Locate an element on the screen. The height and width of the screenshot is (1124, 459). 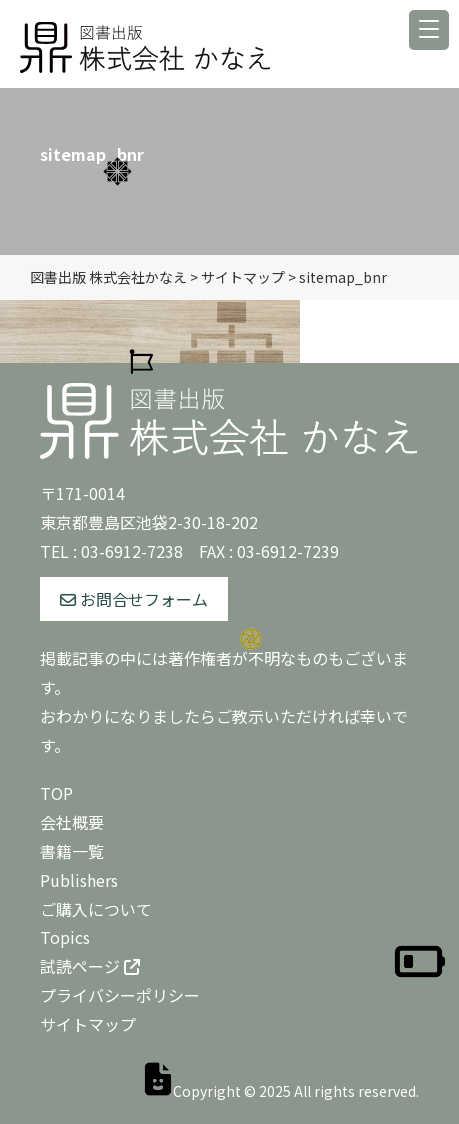
centos linux distribution logo is located at coordinates (117, 171).